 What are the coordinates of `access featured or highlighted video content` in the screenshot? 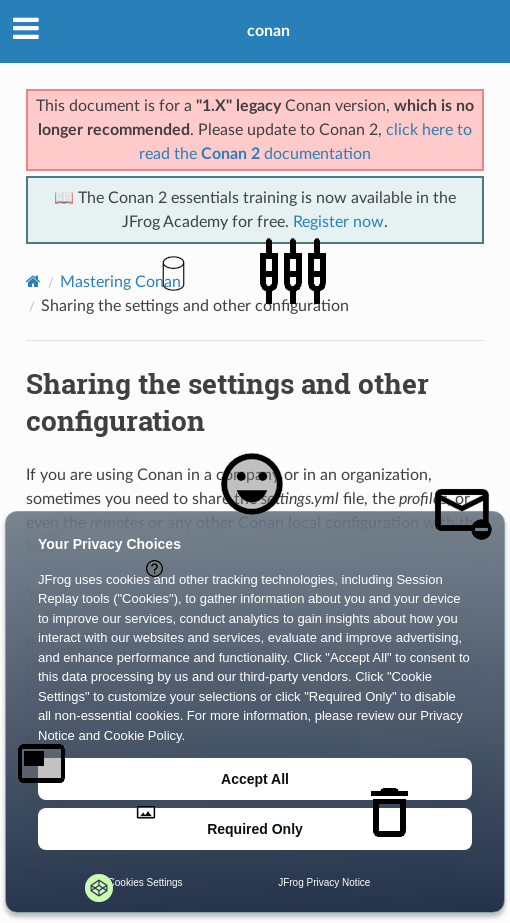 It's located at (41, 763).